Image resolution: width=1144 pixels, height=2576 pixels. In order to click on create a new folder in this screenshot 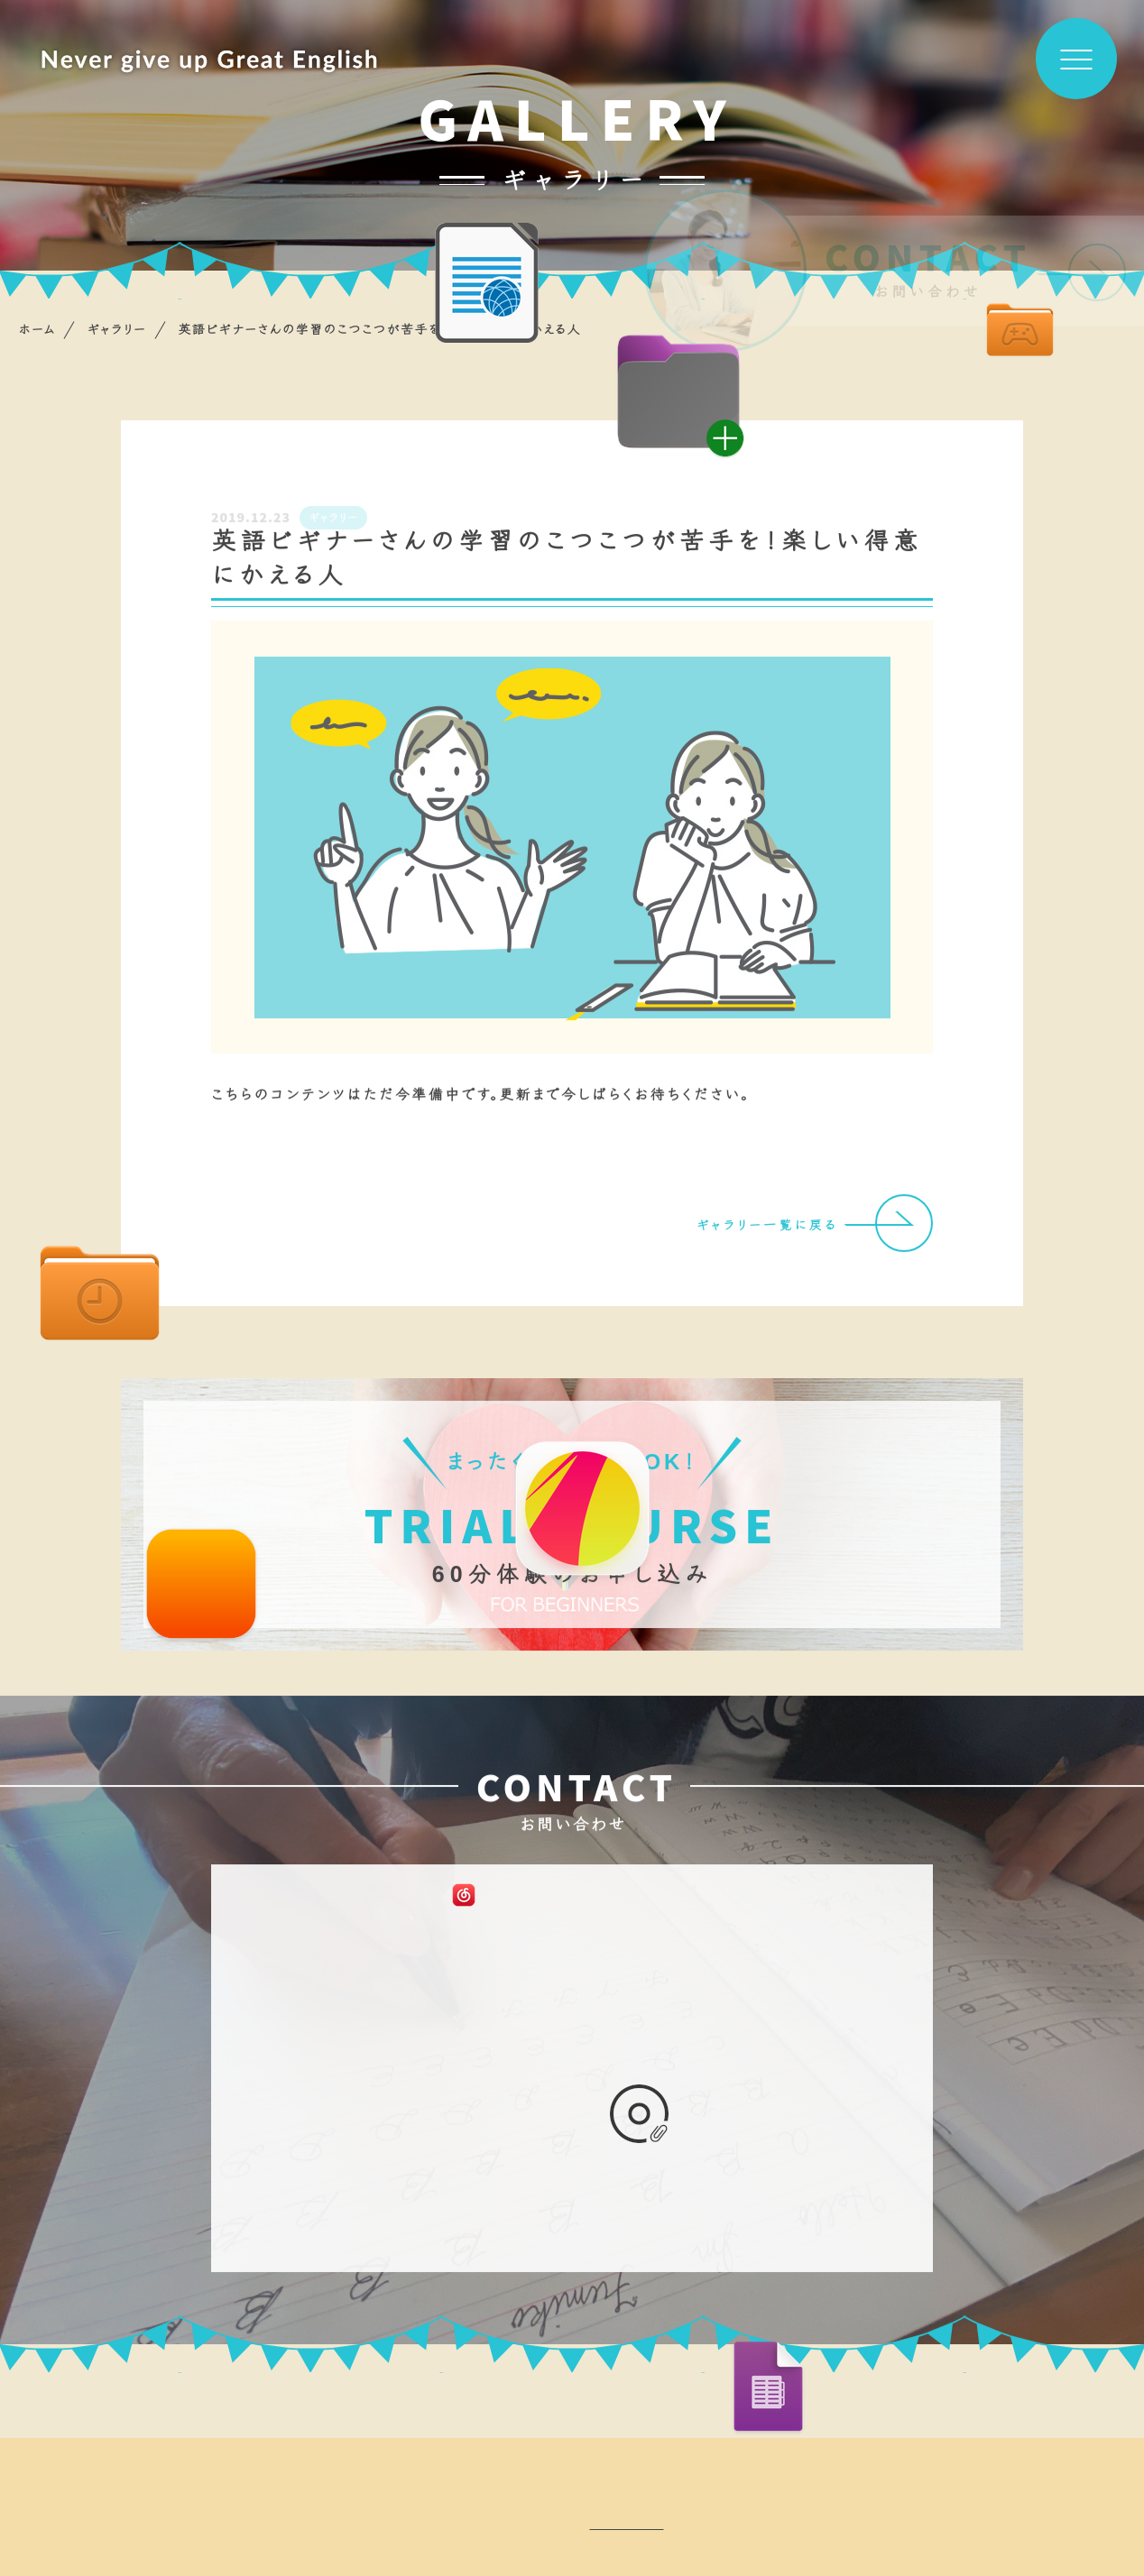, I will do `click(678, 391)`.